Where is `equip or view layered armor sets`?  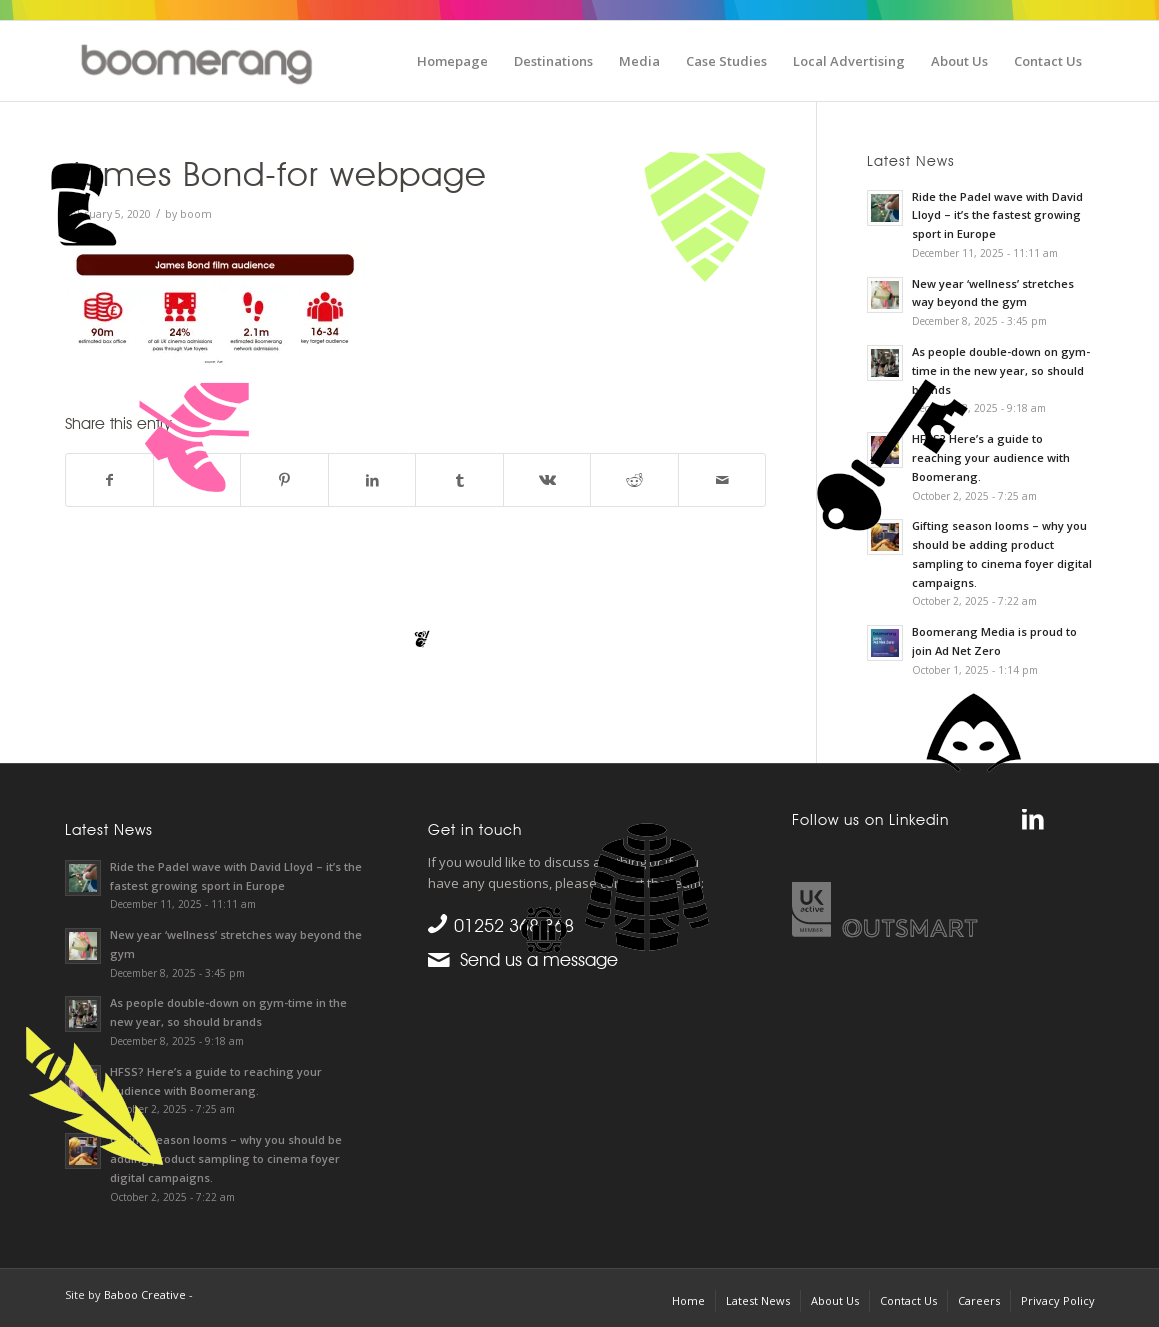
equip or view layered armor sets is located at coordinates (704, 216).